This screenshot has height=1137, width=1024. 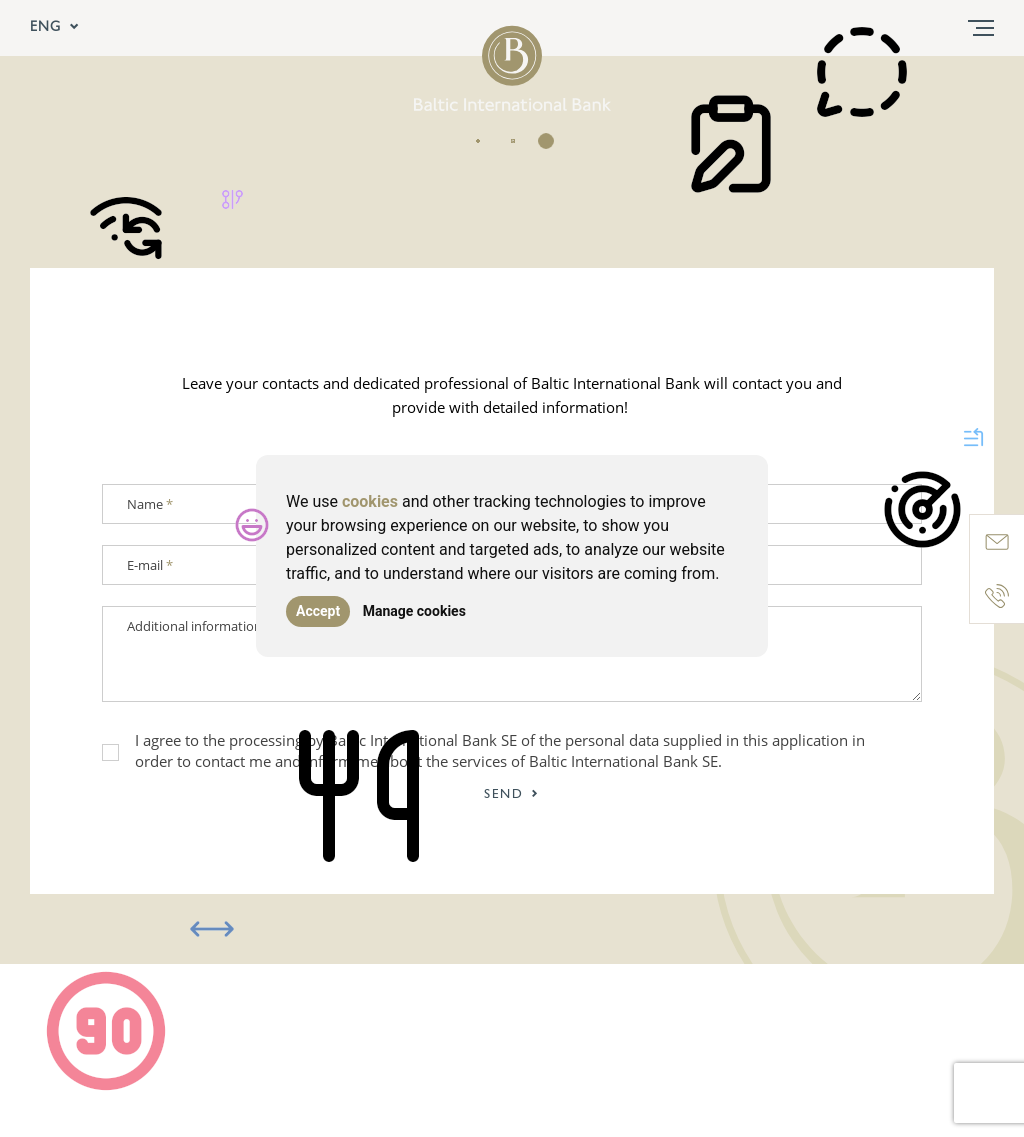 What do you see at coordinates (106, 1031) in the screenshot?
I see `set timer or duration for 90 seconds` at bounding box center [106, 1031].